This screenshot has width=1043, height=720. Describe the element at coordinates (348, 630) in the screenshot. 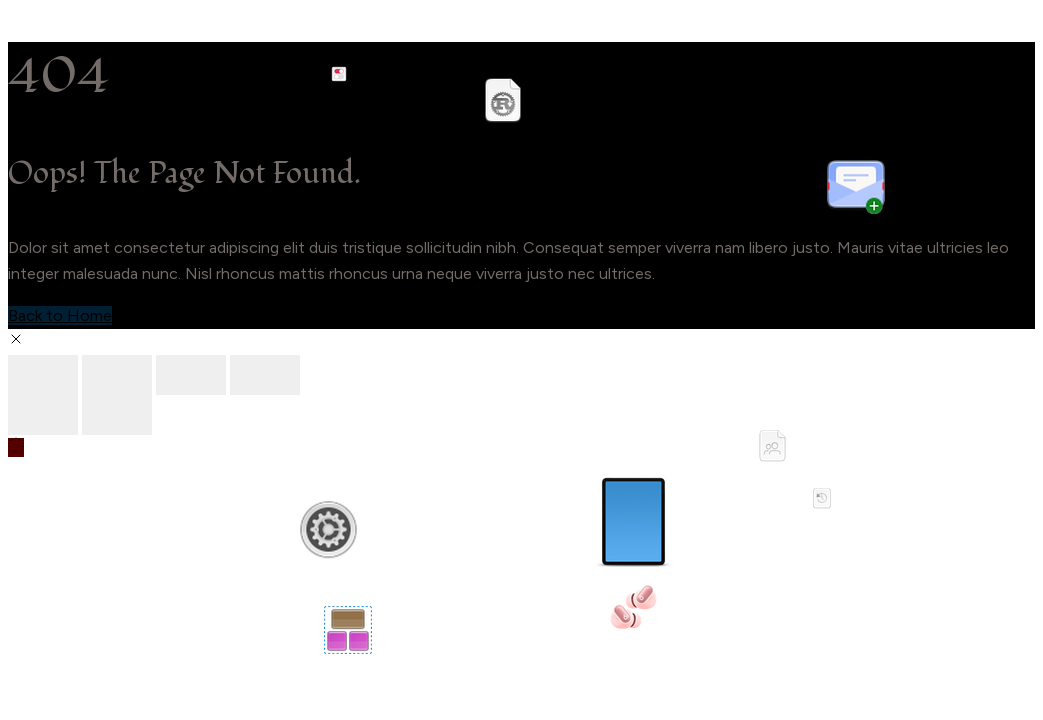

I see `select all items in the current view` at that location.